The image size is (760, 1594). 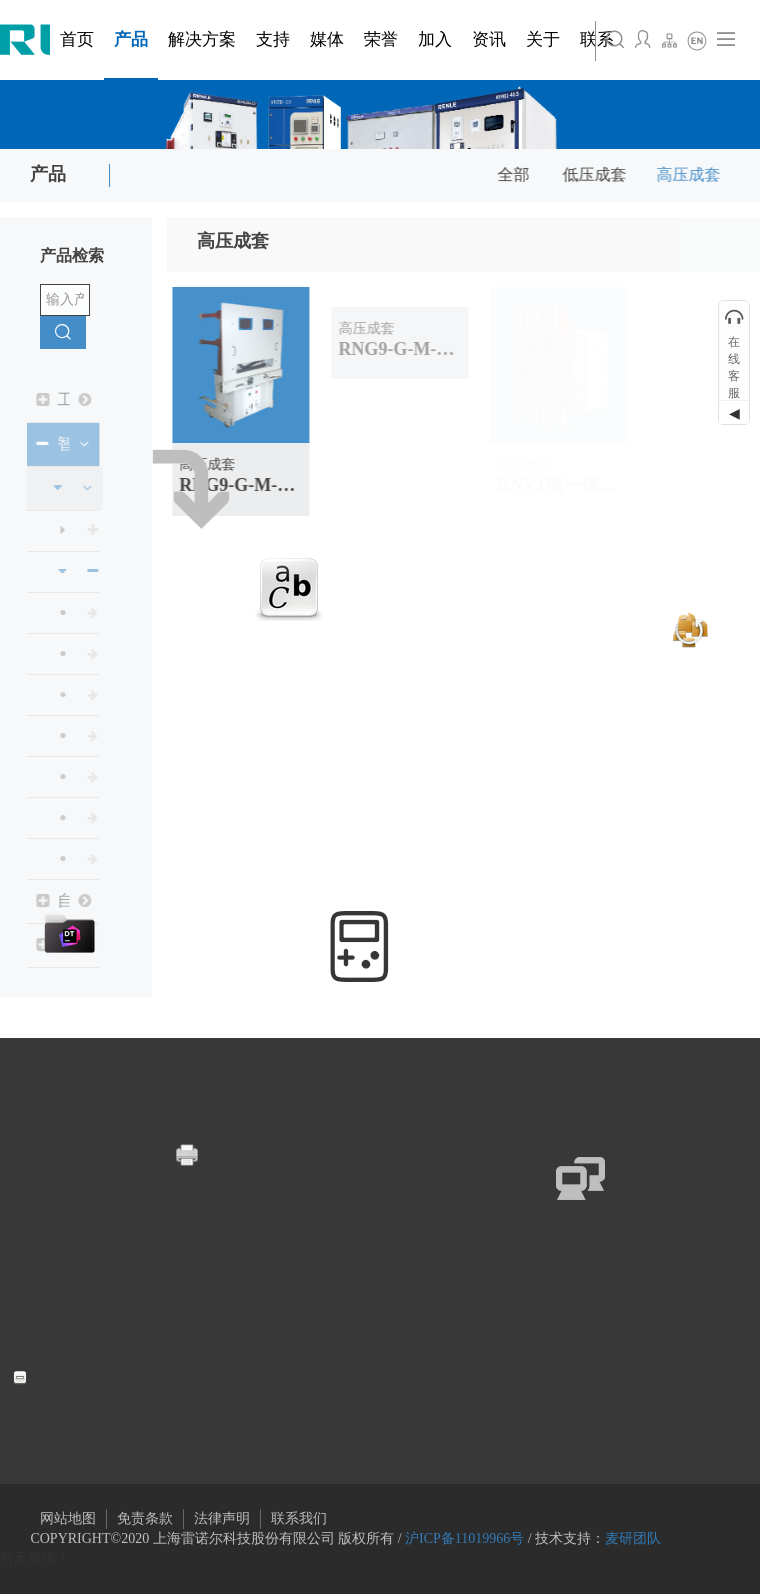 I want to click on access network preferences and settings, so click(x=580, y=1178).